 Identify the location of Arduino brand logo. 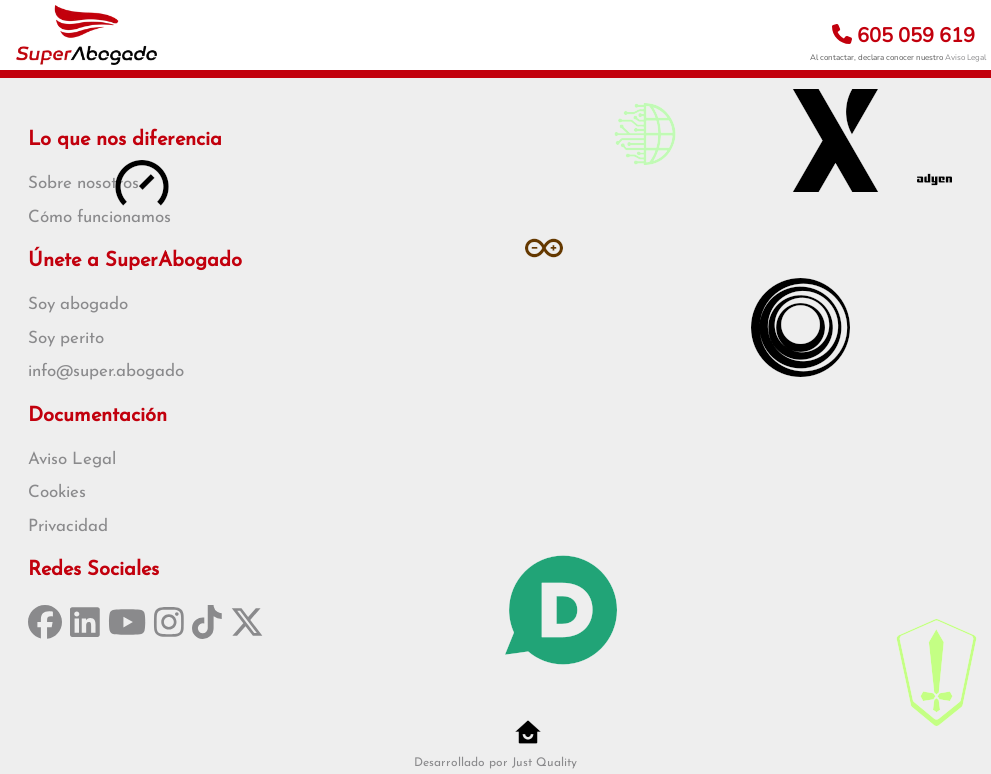
(544, 248).